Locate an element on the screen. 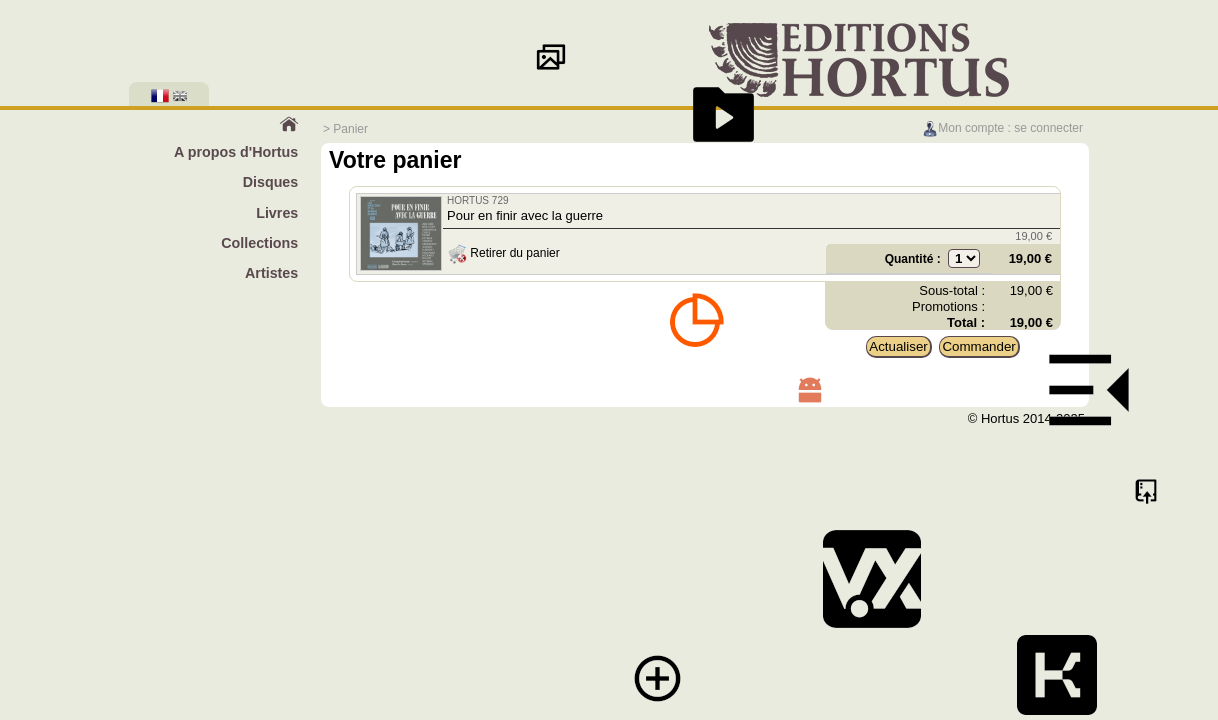 This screenshot has height=720, width=1218. view business analytics or statistics is located at coordinates (695, 322).